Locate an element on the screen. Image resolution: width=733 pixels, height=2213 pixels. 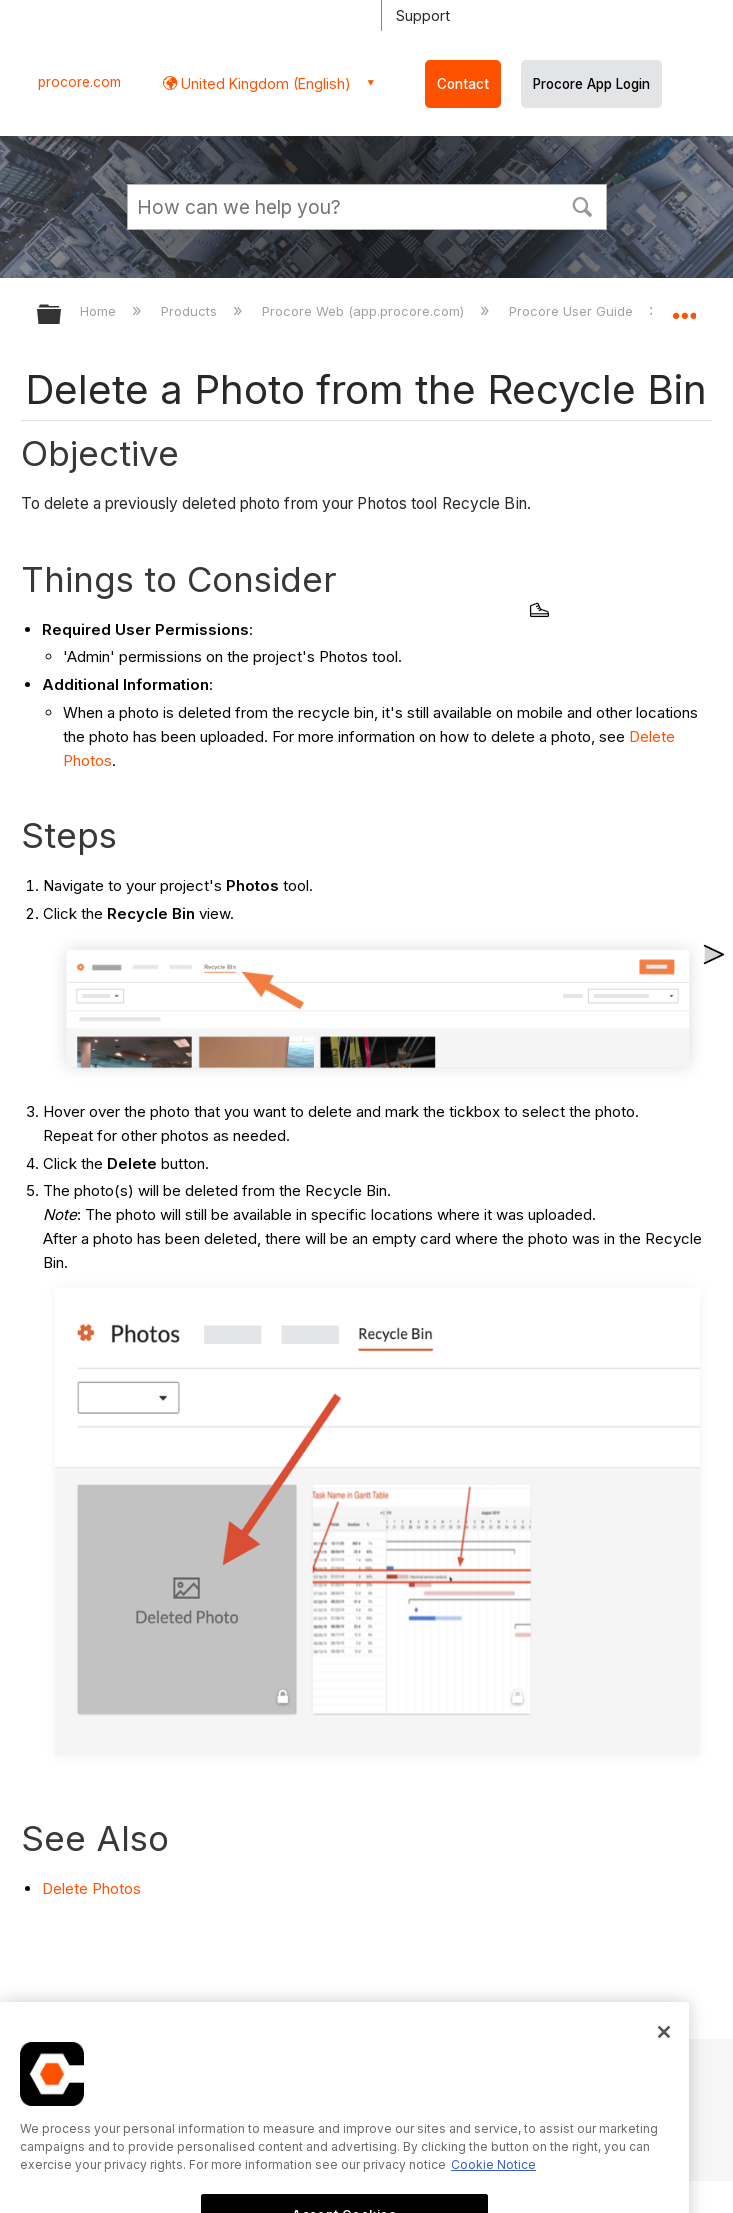
navigate to the next item is located at coordinates (712, 954).